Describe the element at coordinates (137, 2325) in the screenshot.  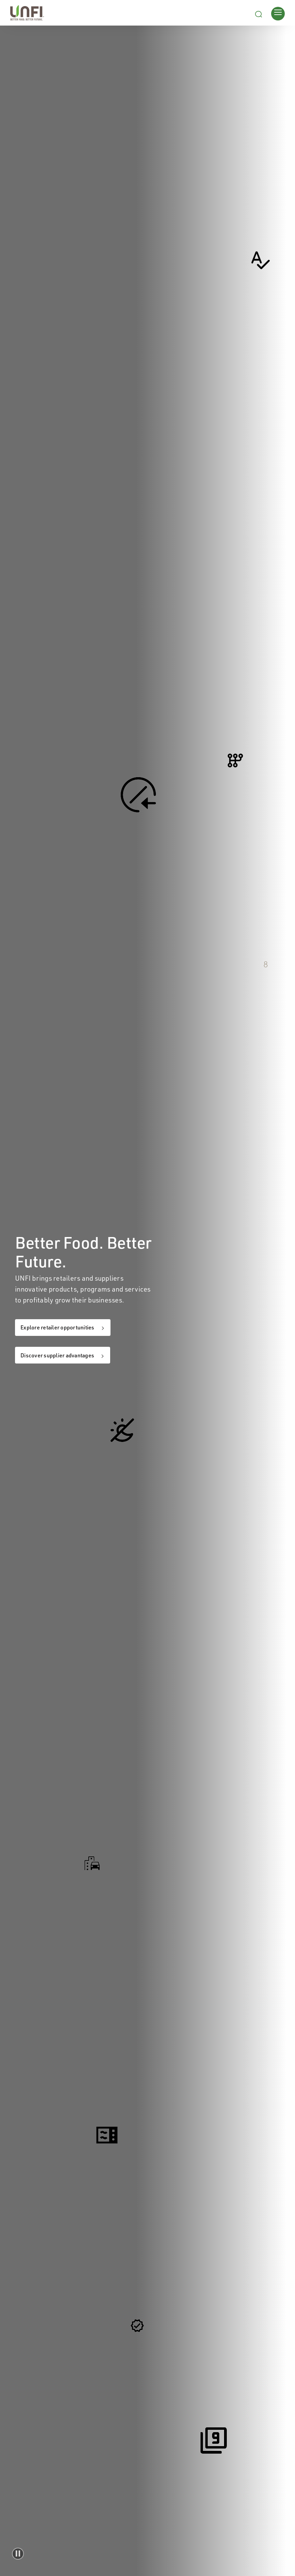
I see `indicates a verified account or profile` at that location.